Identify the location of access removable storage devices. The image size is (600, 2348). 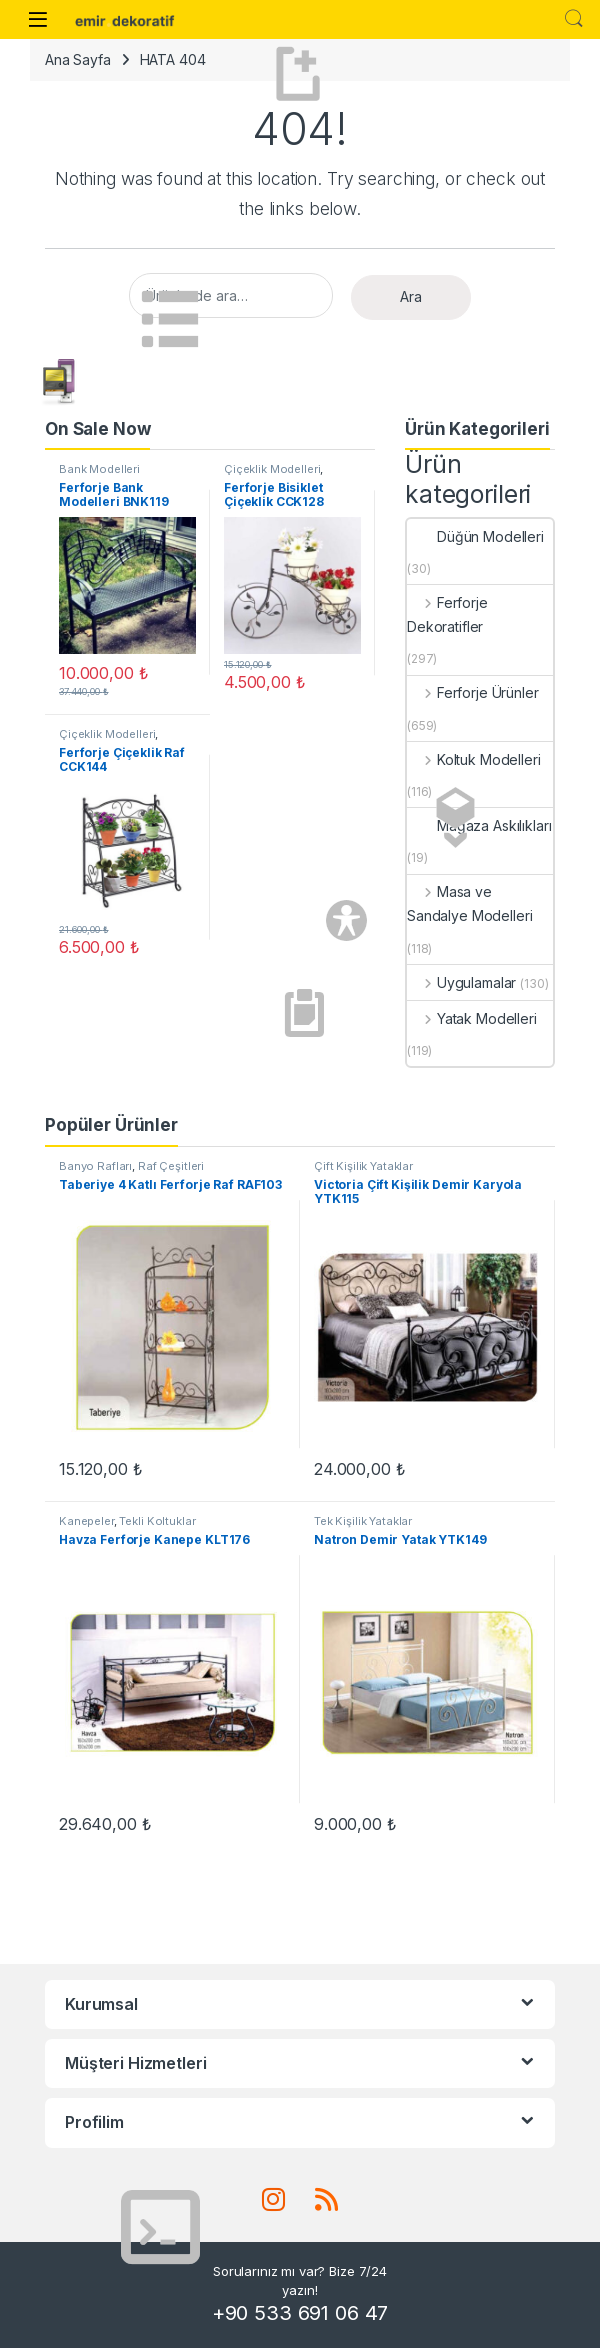
(60, 382).